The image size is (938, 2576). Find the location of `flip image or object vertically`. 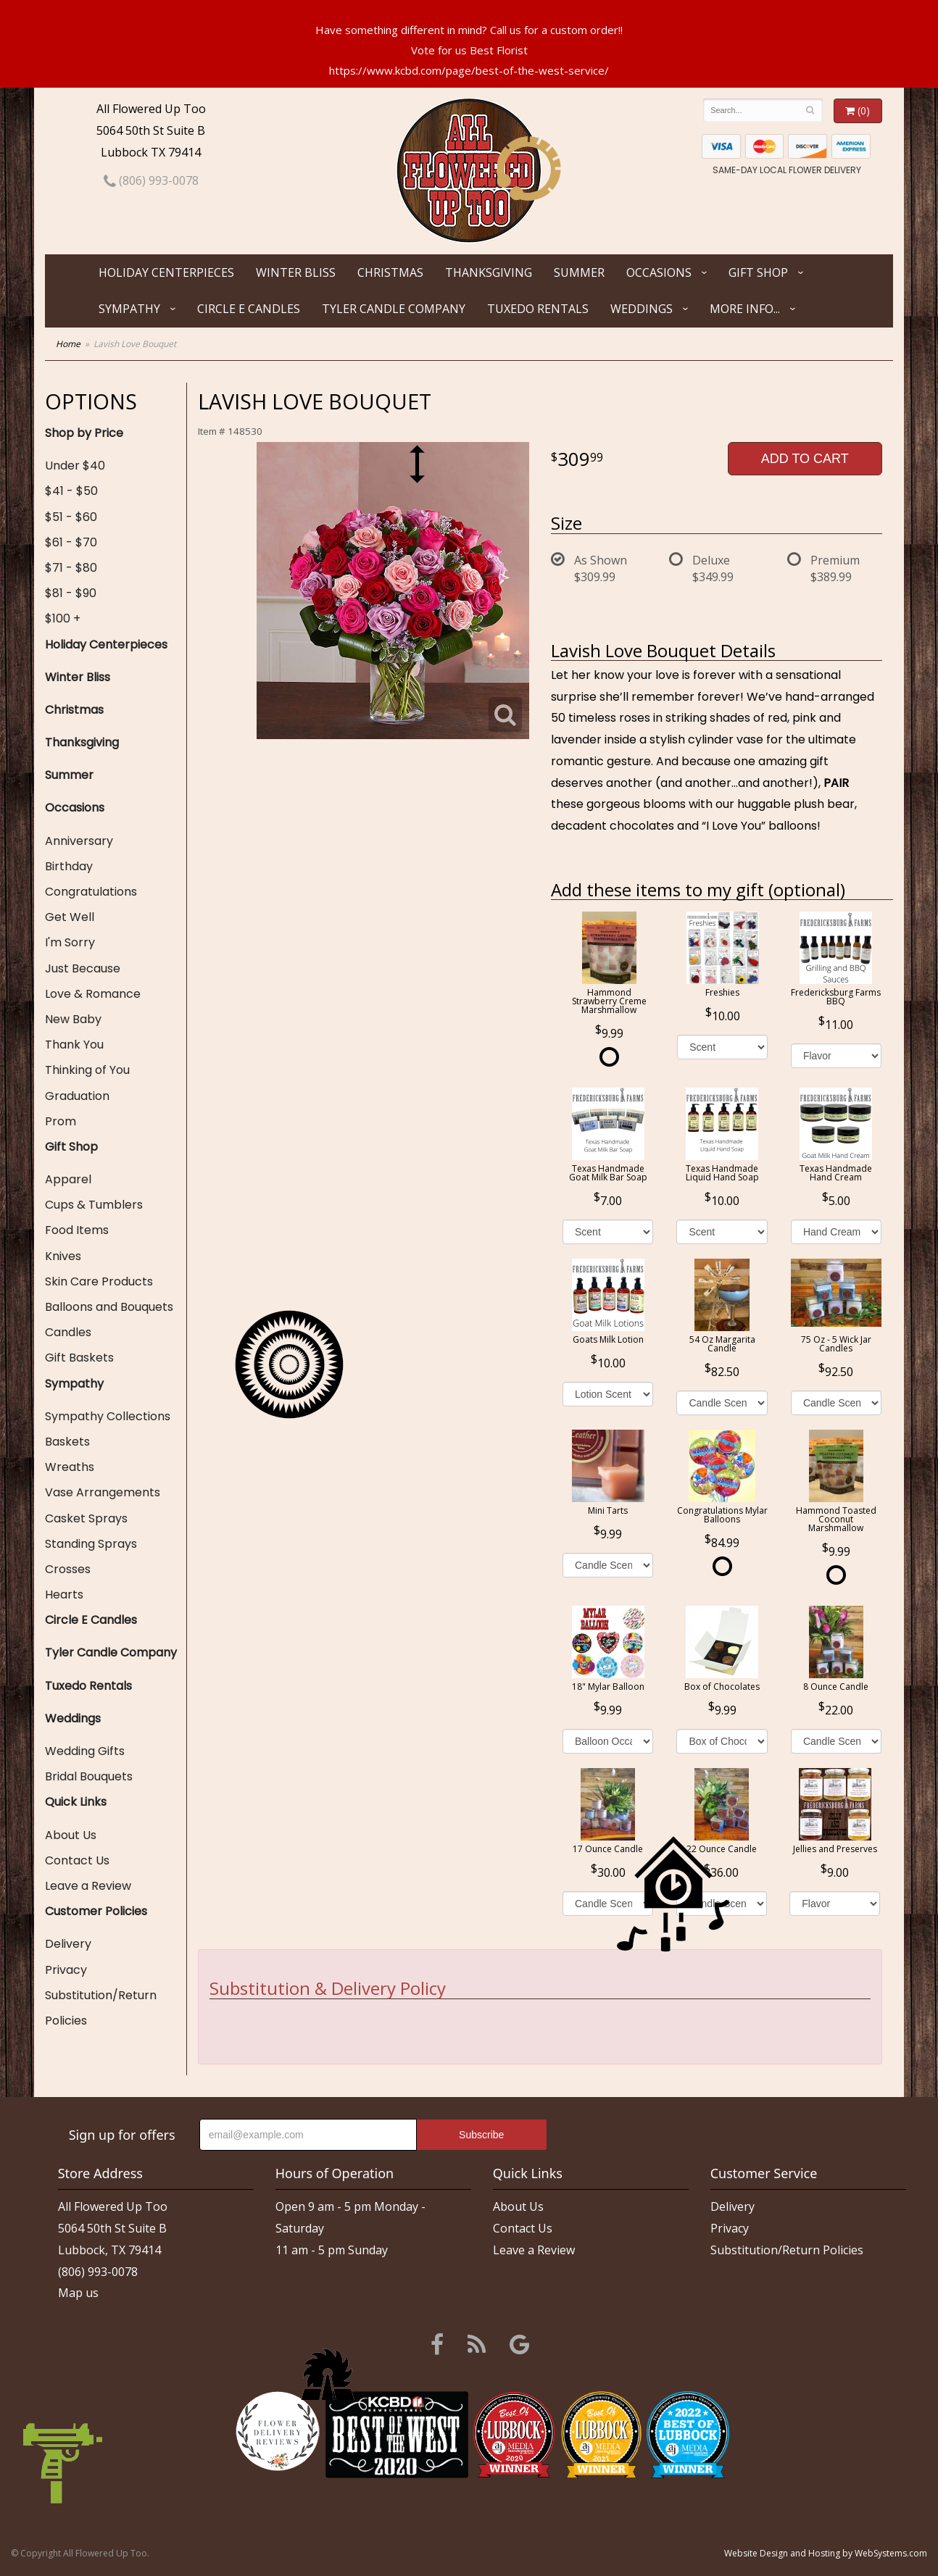

flip image or object vertically is located at coordinates (417, 464).